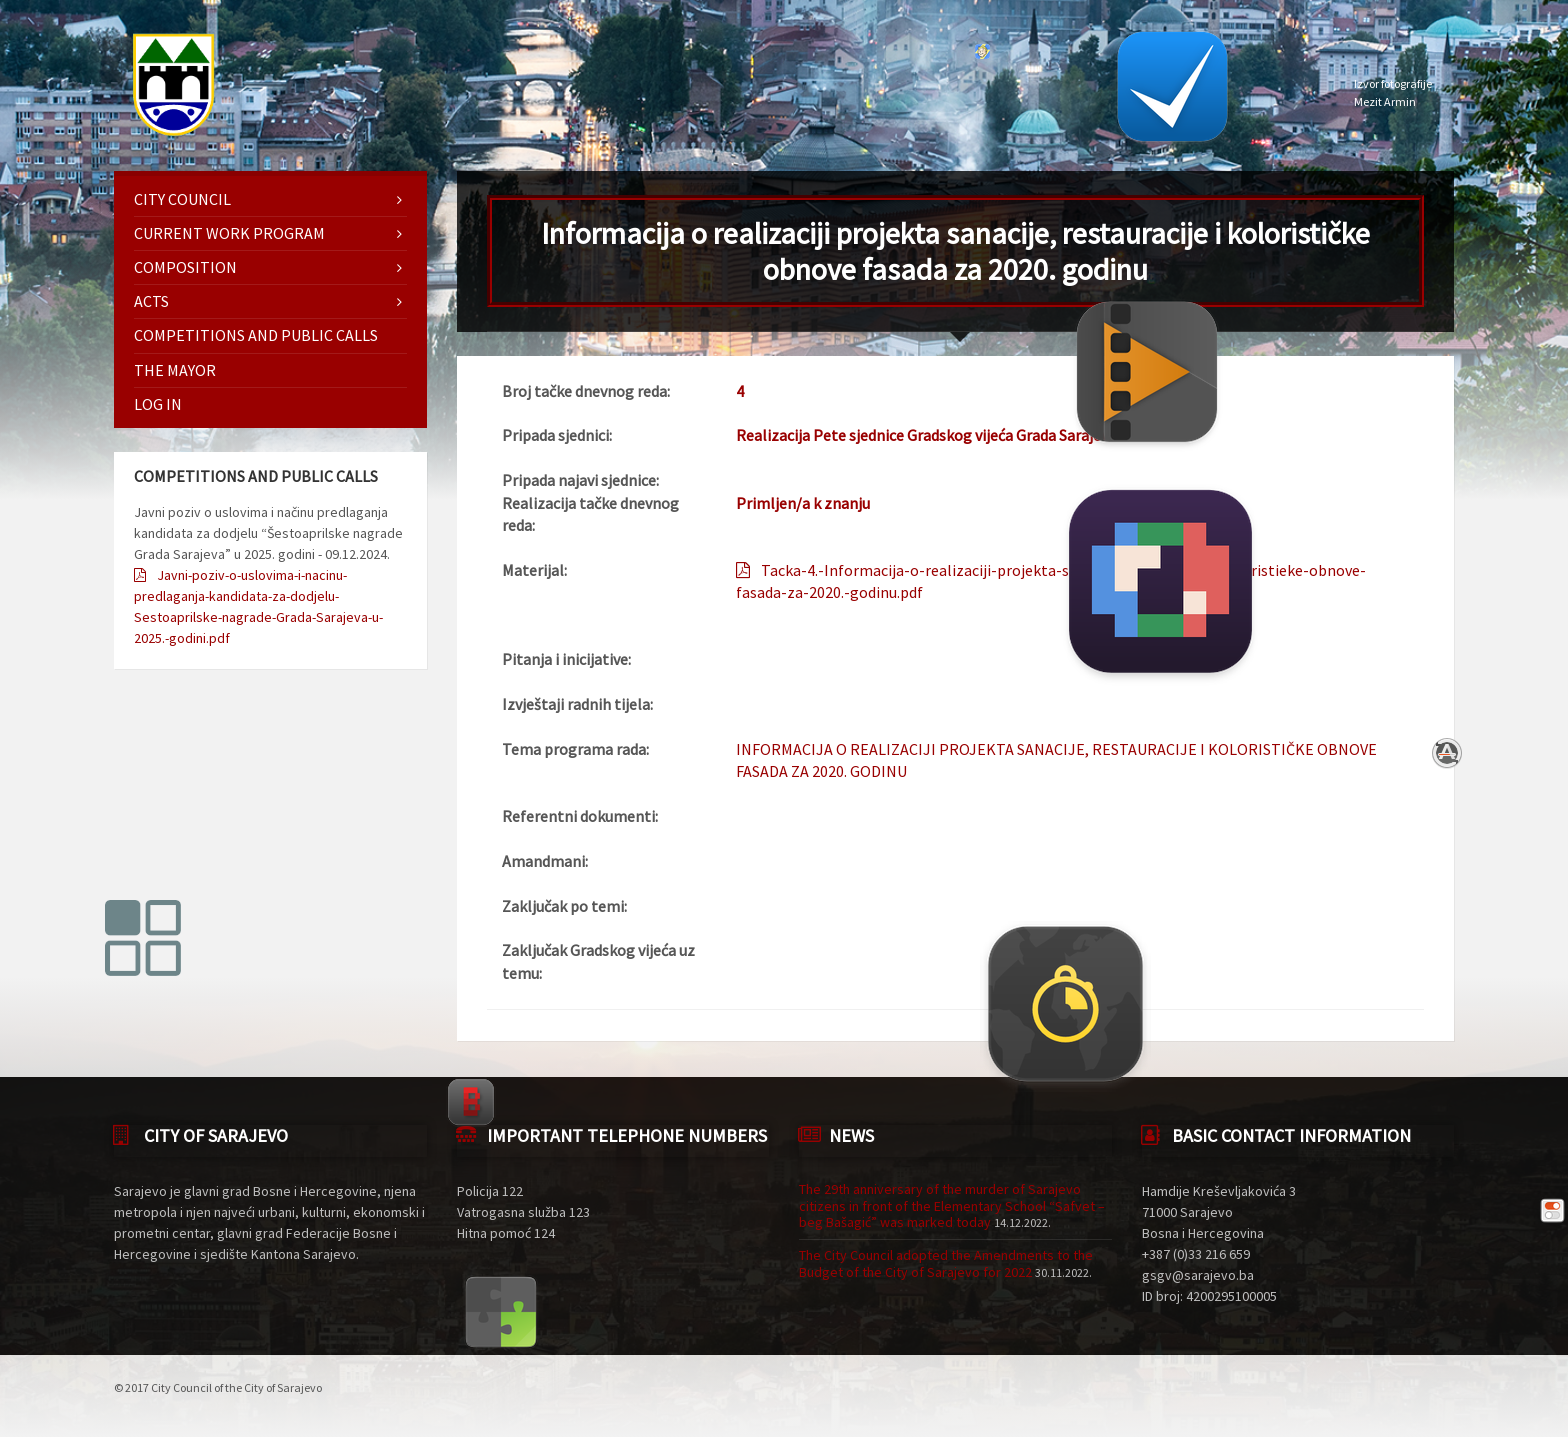 This screenshot has height=1437, width=1568. Describe the element at coordinates (1065, 1006) in the screenshot. I see `manage cookie preferences in your browser` at that location.